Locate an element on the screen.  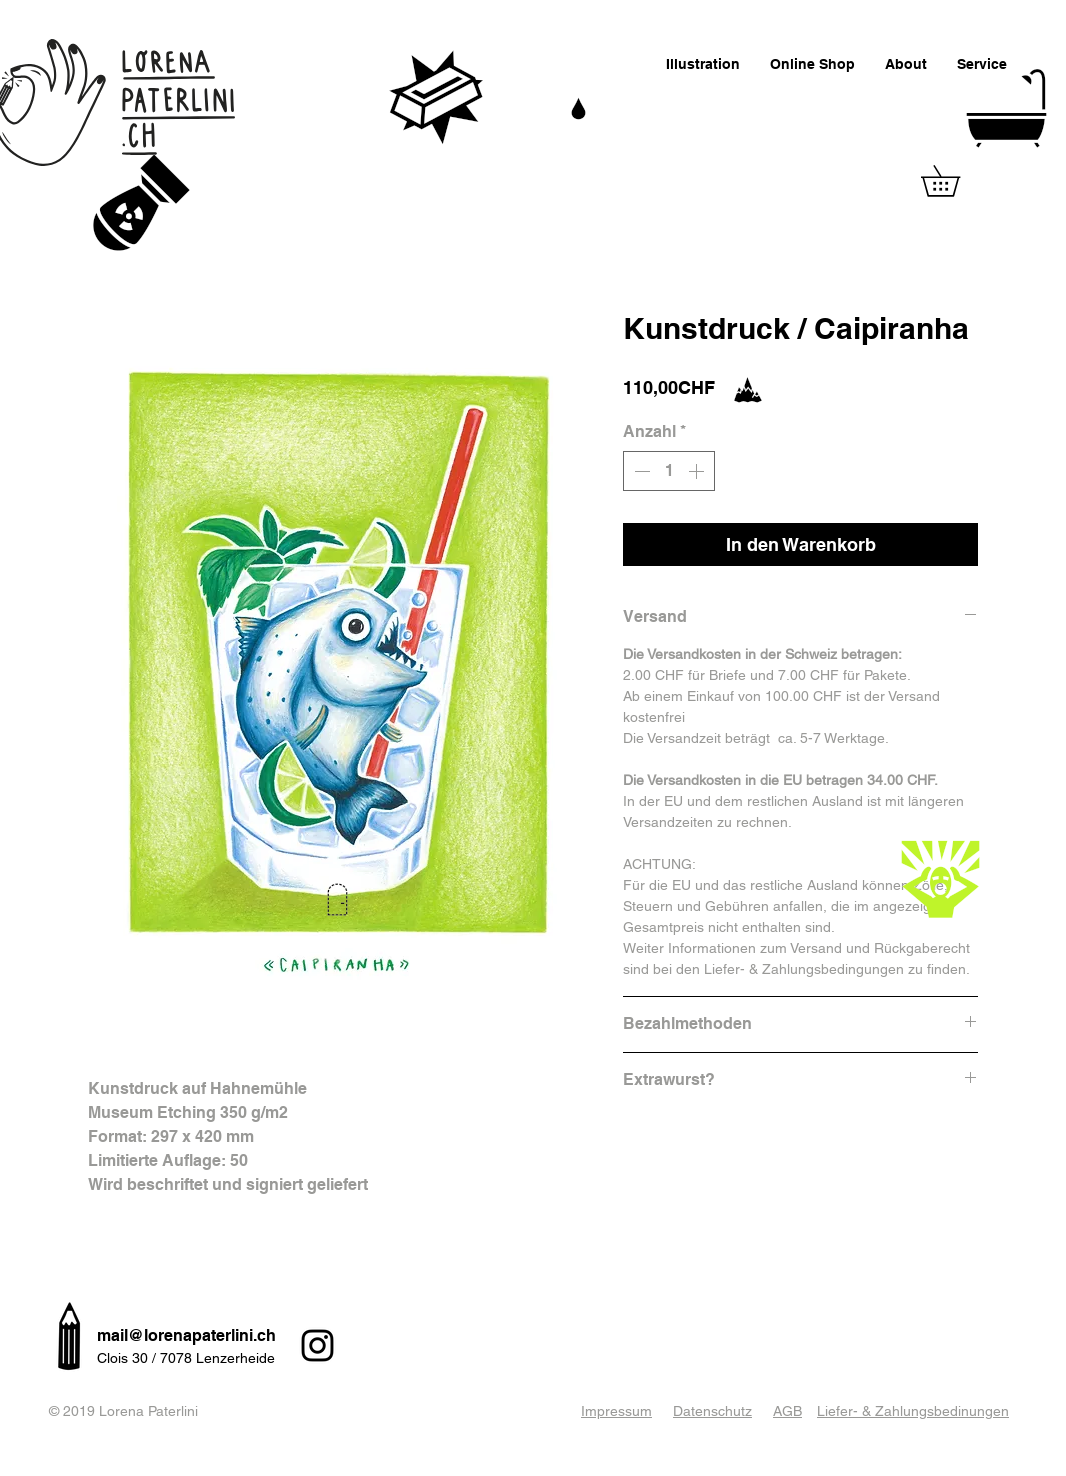
indicates bathroom or bathing facilities is located at coordinates (1006, 107).